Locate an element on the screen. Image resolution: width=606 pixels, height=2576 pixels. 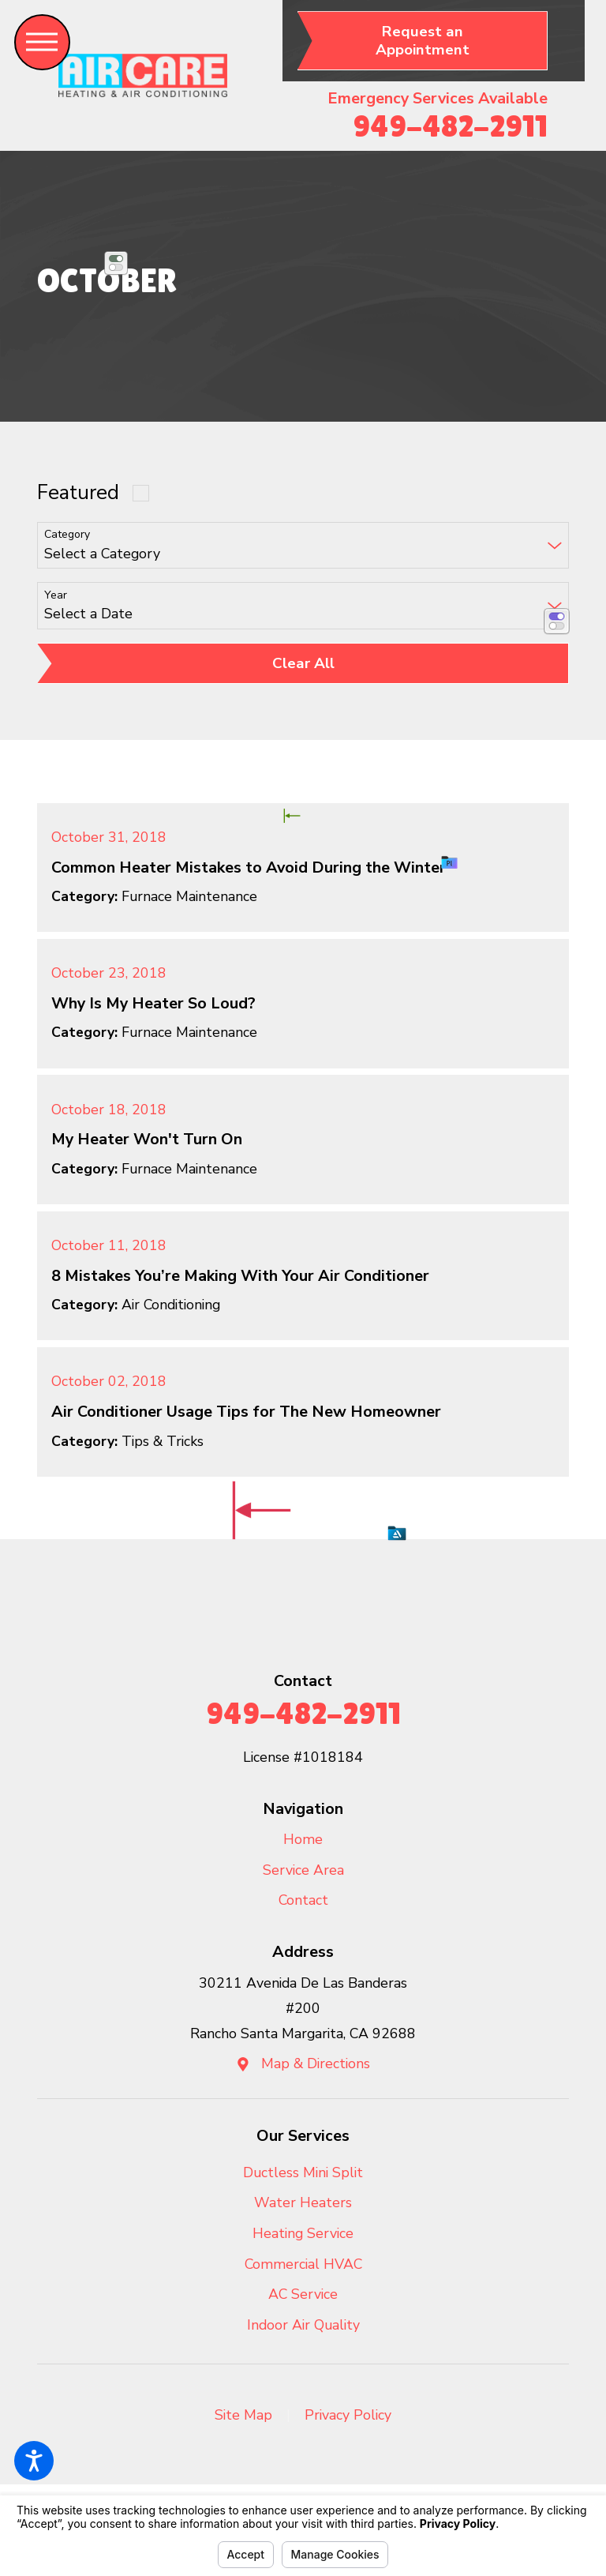
folder for artstation project files is located at coordinates (397, 1534).